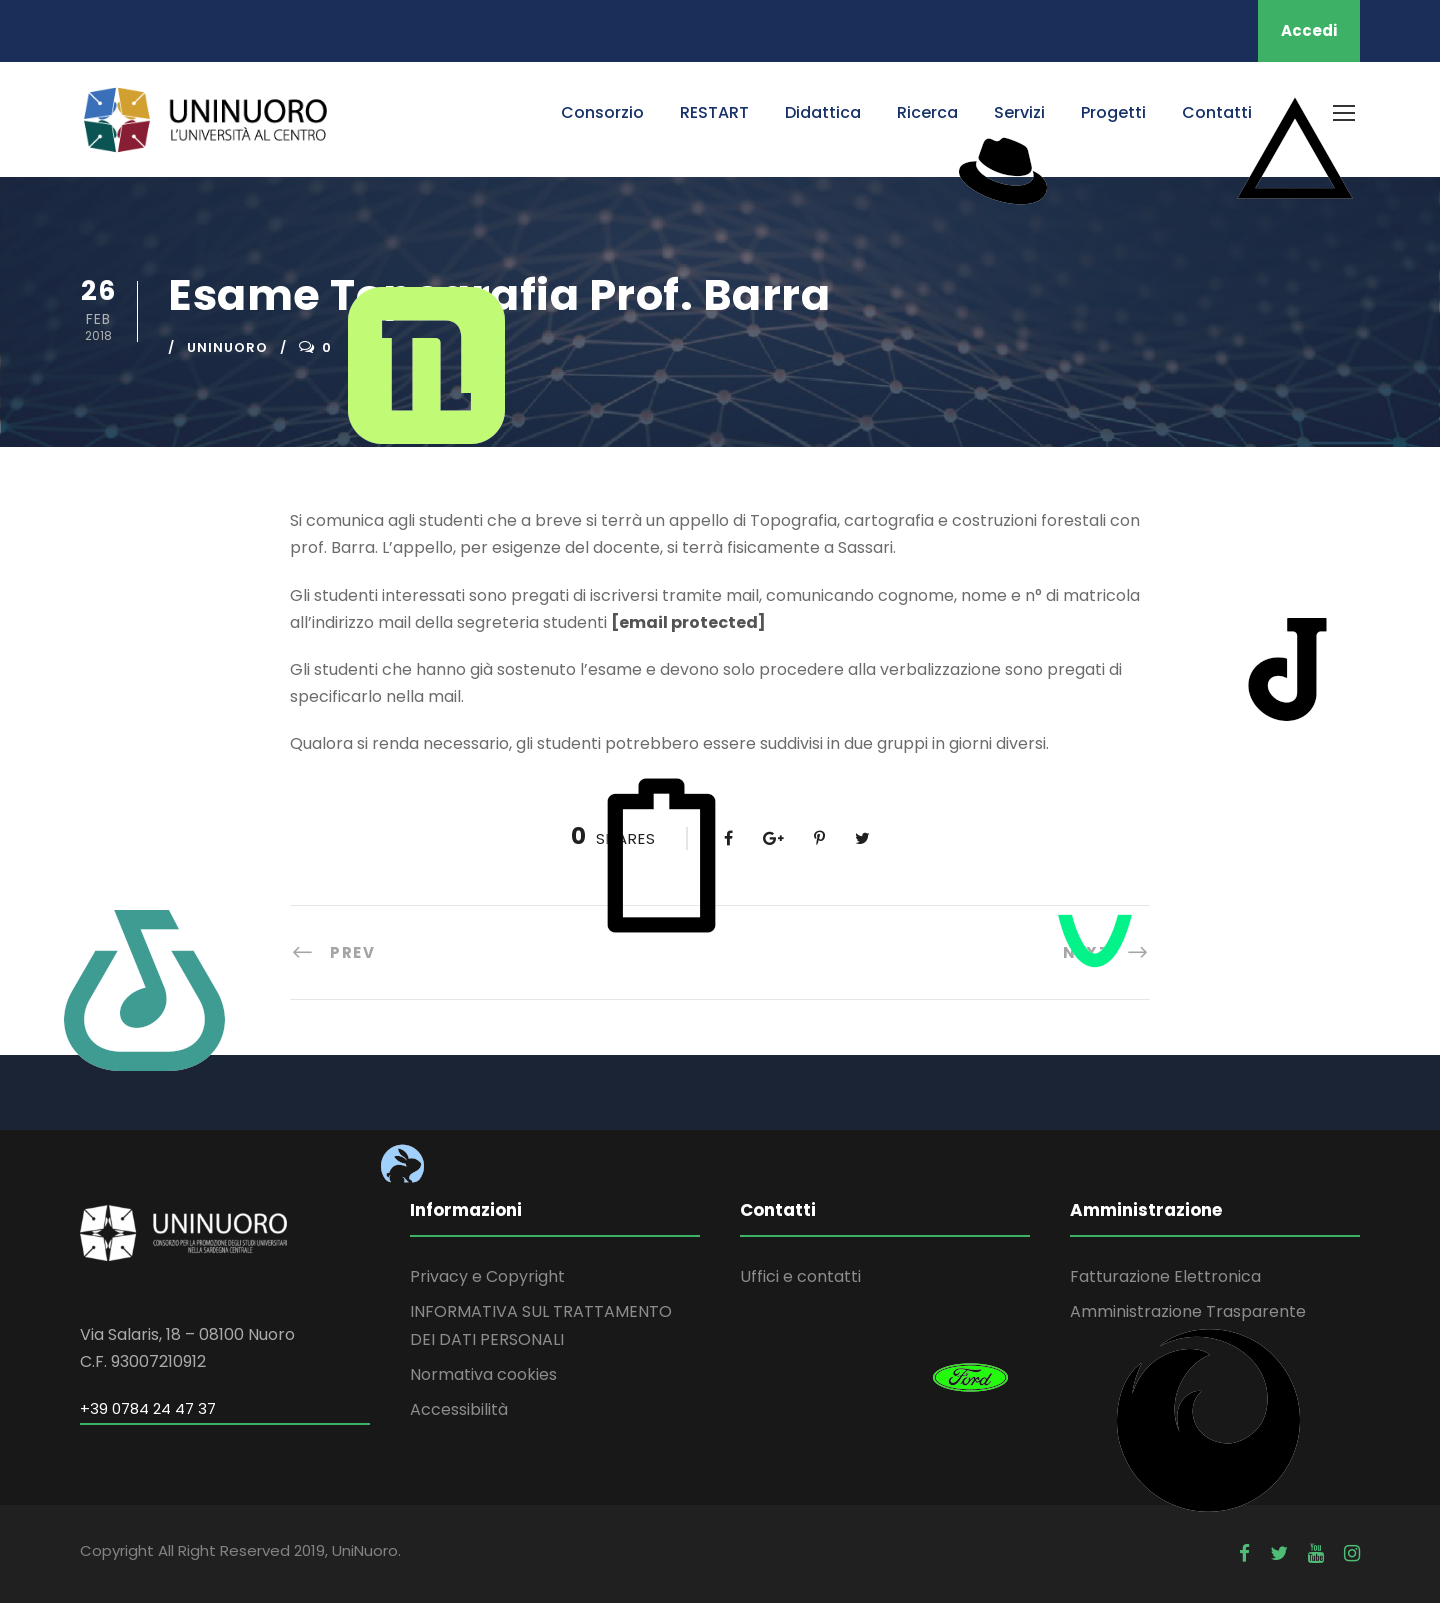  What do you see at coordinates (1095, 941) in the screenshot?
I see `visit the voelkner website or store` at bounding box center [1095, 941].